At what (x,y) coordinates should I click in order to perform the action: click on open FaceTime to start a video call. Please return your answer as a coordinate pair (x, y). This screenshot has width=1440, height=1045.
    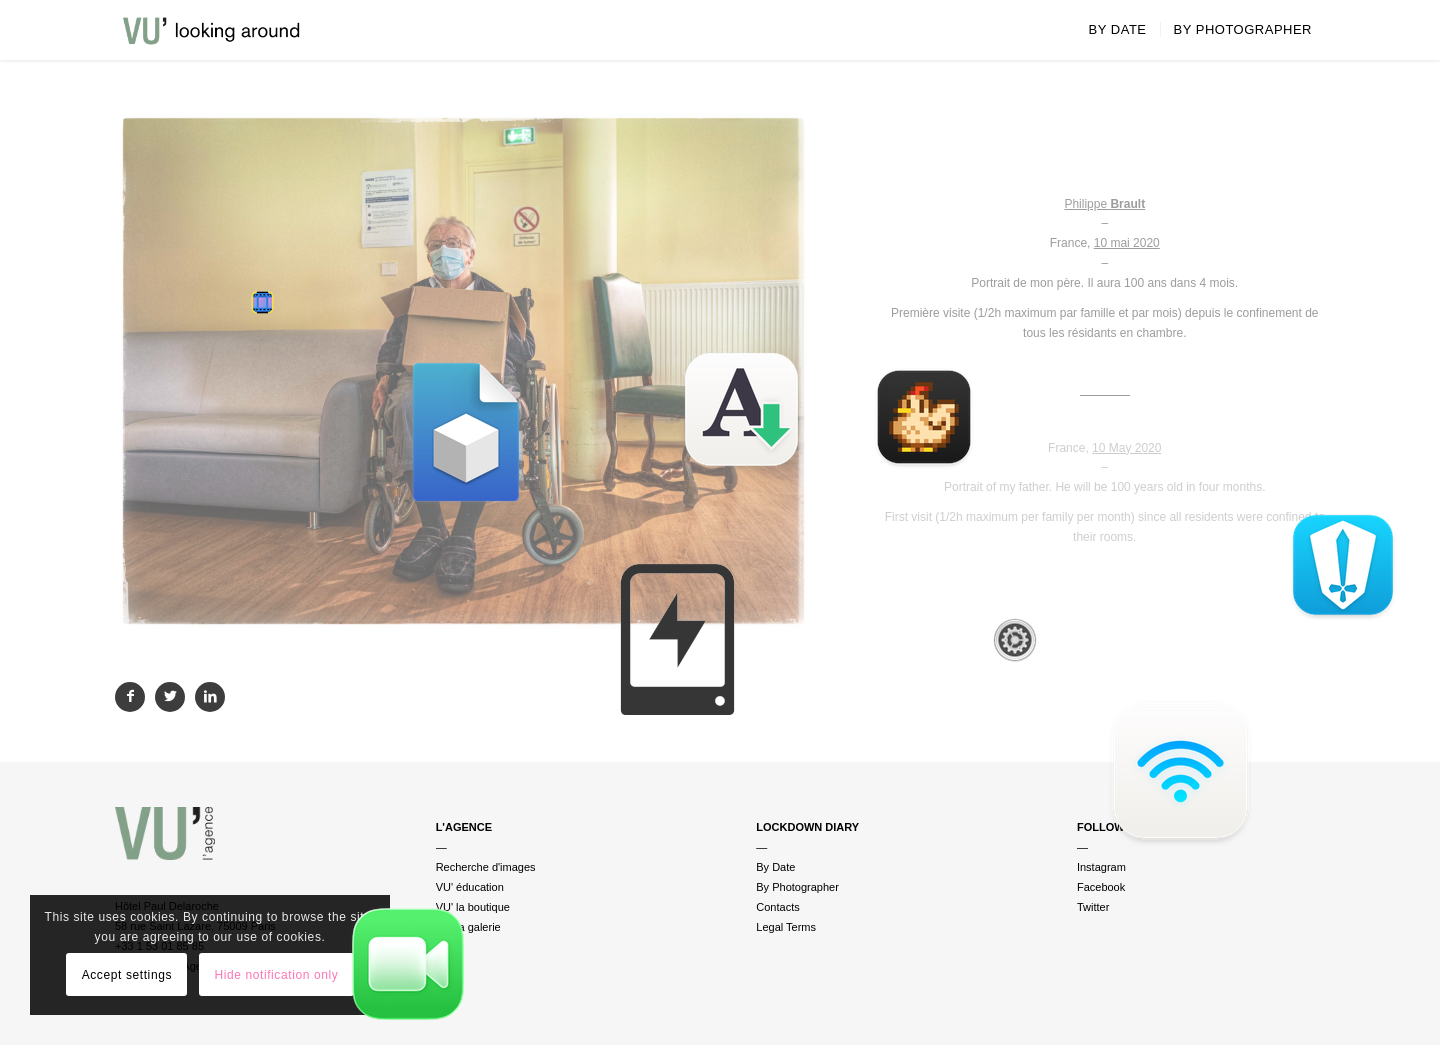
    Looking at the image, I should click on (408, 964).